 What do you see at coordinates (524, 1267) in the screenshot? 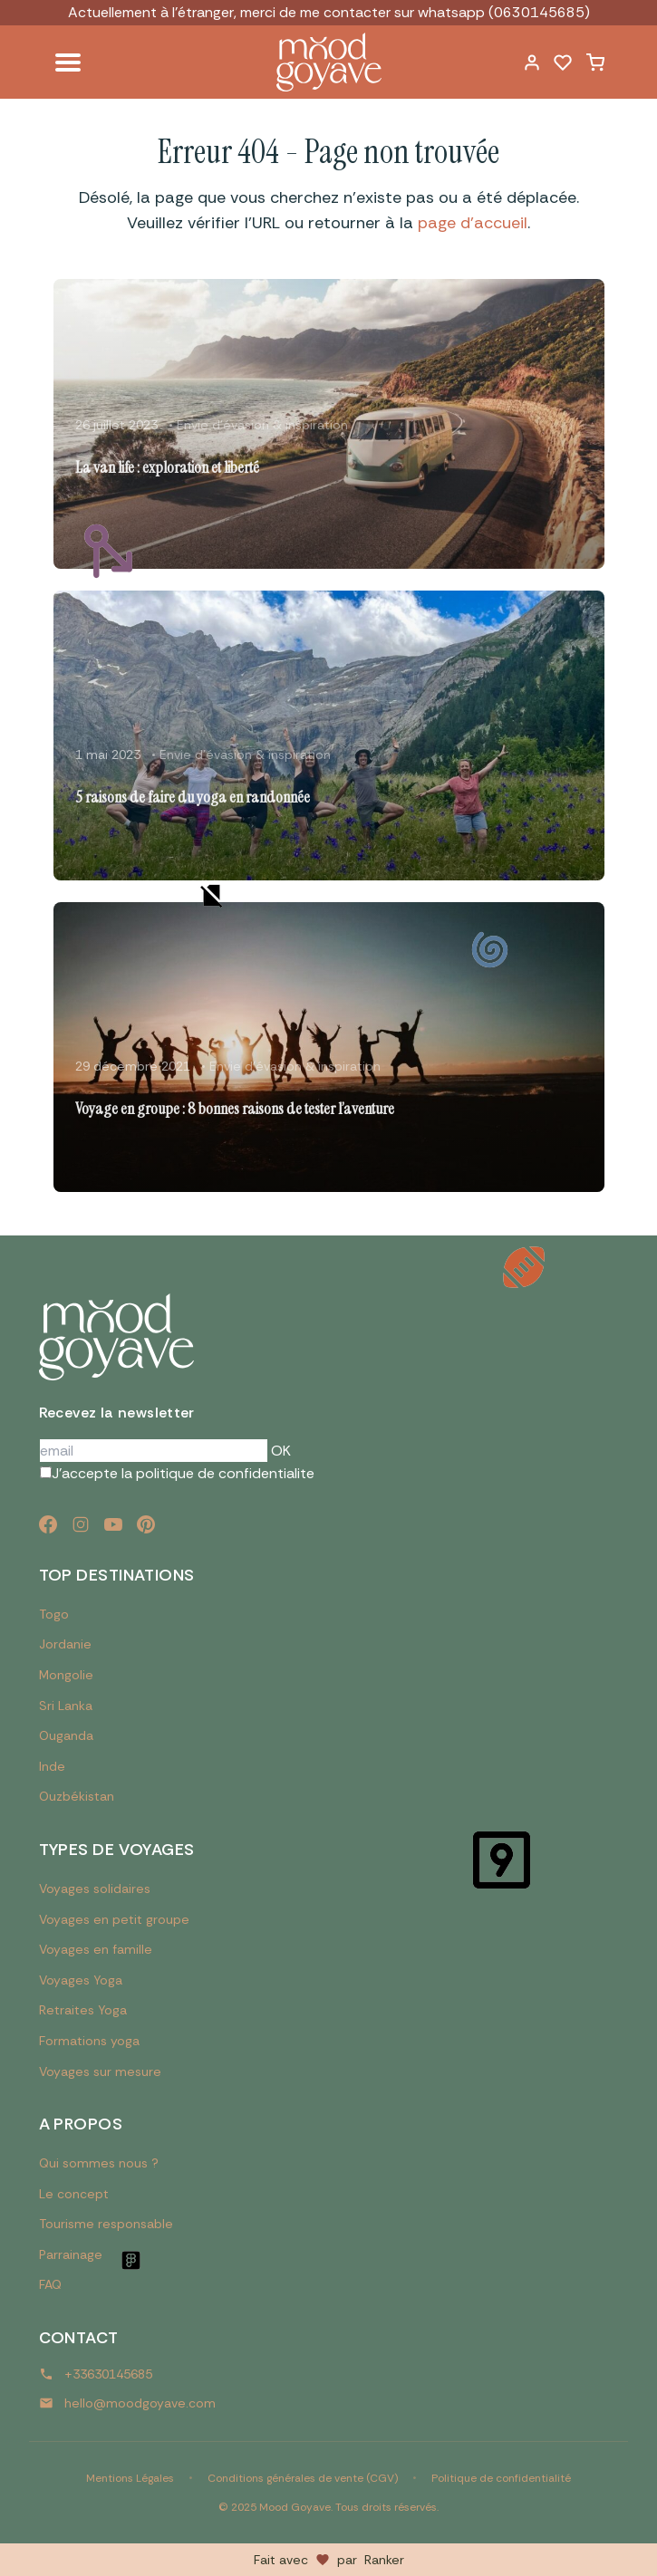
I see `access football or american sports content` at bounding box center [524, 1267].